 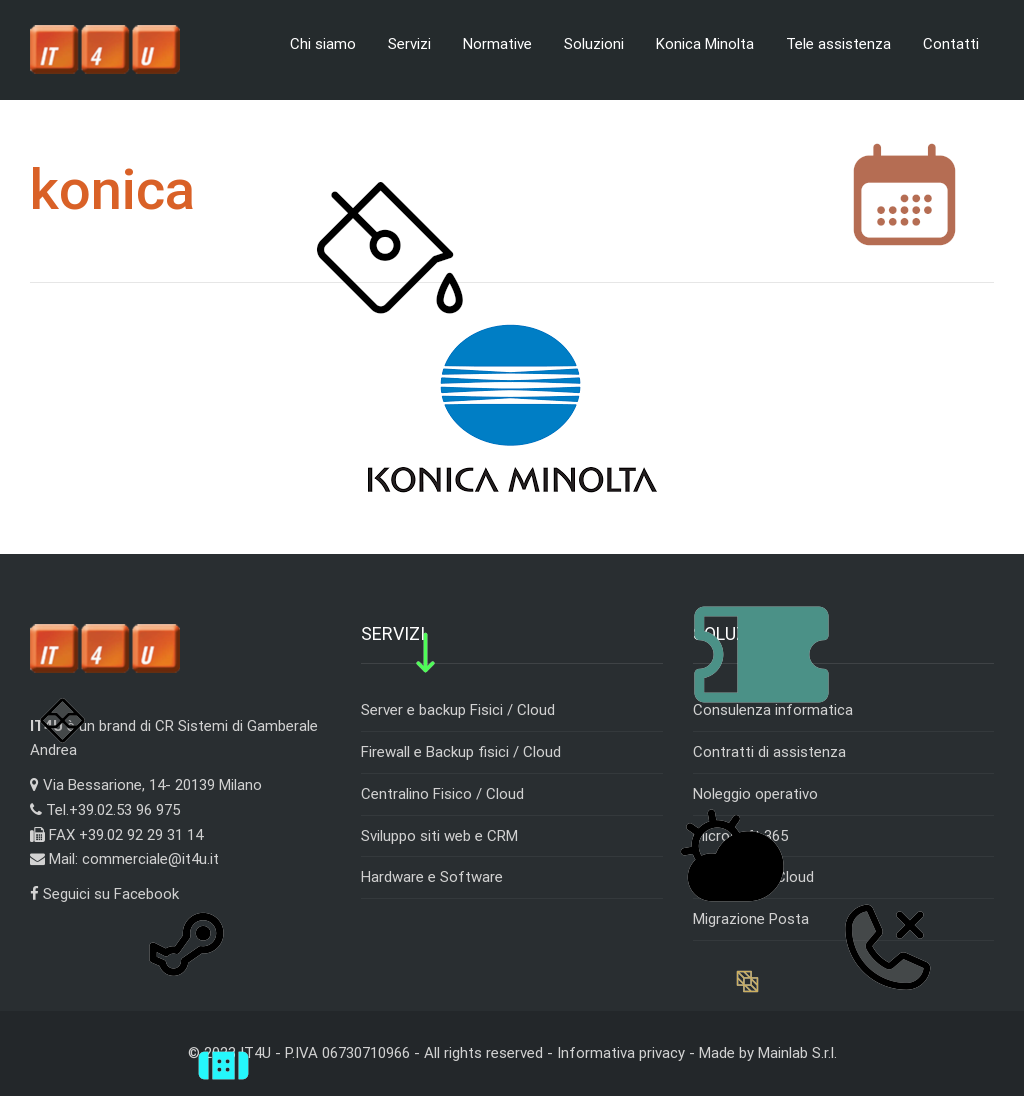 What do you see at coordinates (425, 652) in the screenshot?
I see `move item down in a list` at bounding box center [425, 652].